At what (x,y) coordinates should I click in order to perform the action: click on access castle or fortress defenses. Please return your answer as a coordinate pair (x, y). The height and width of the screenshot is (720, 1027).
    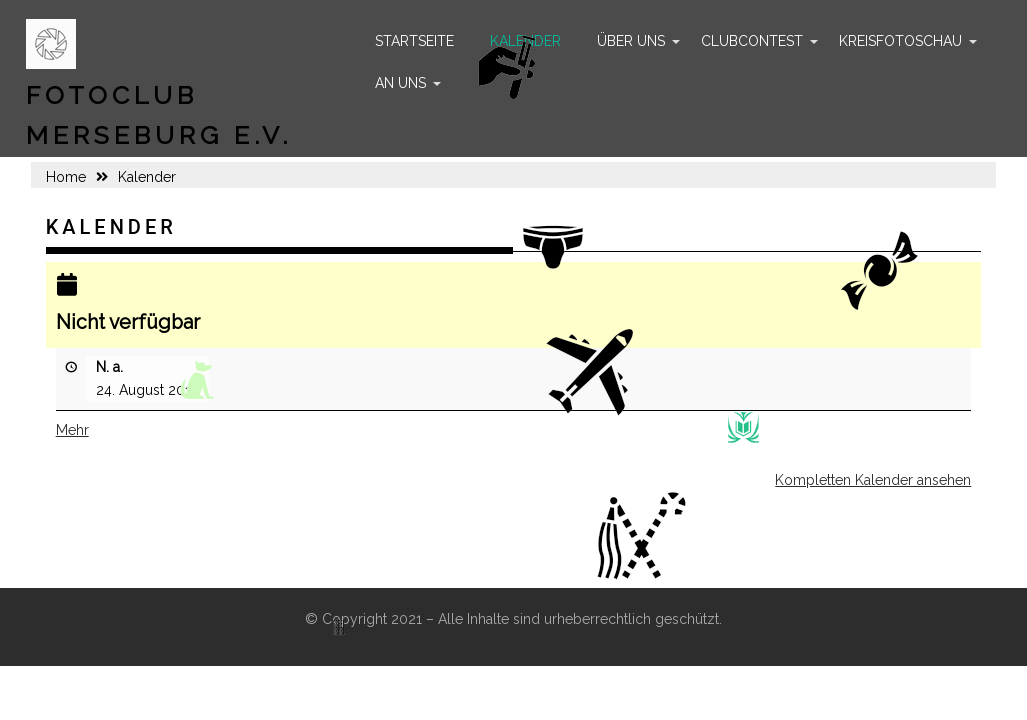
    Looking at the image, I should click on (338, 627).